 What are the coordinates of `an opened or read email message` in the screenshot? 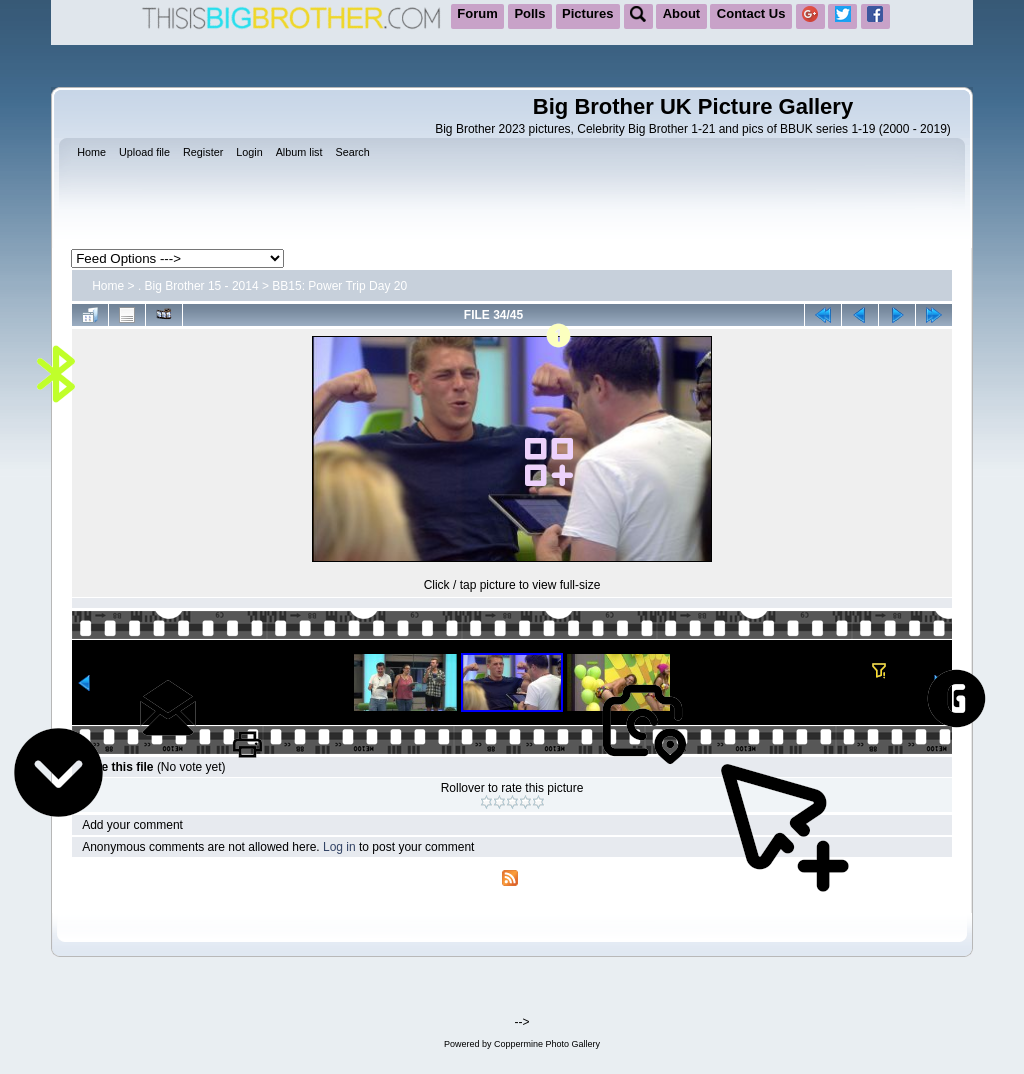 It's located at (168, 708).